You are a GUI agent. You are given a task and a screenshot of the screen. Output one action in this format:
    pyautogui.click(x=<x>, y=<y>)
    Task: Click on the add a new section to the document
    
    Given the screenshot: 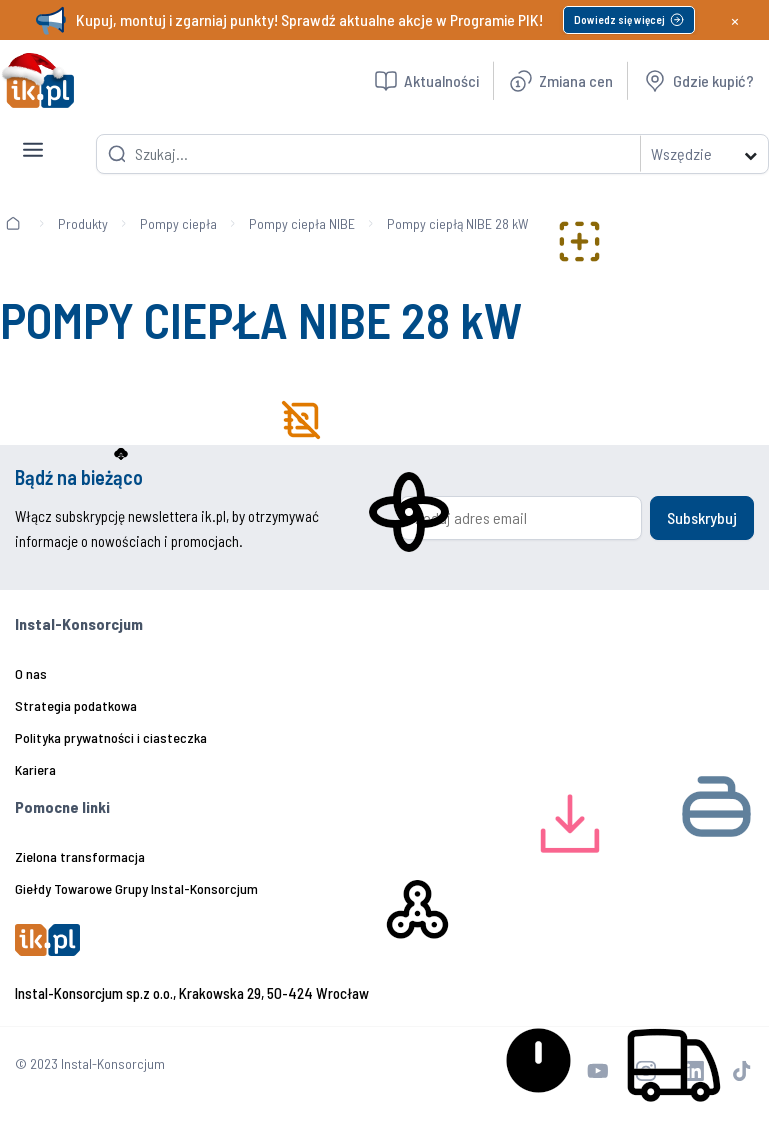 What is the action you would take?
    pyautogui.click(x=579, y=241)
    